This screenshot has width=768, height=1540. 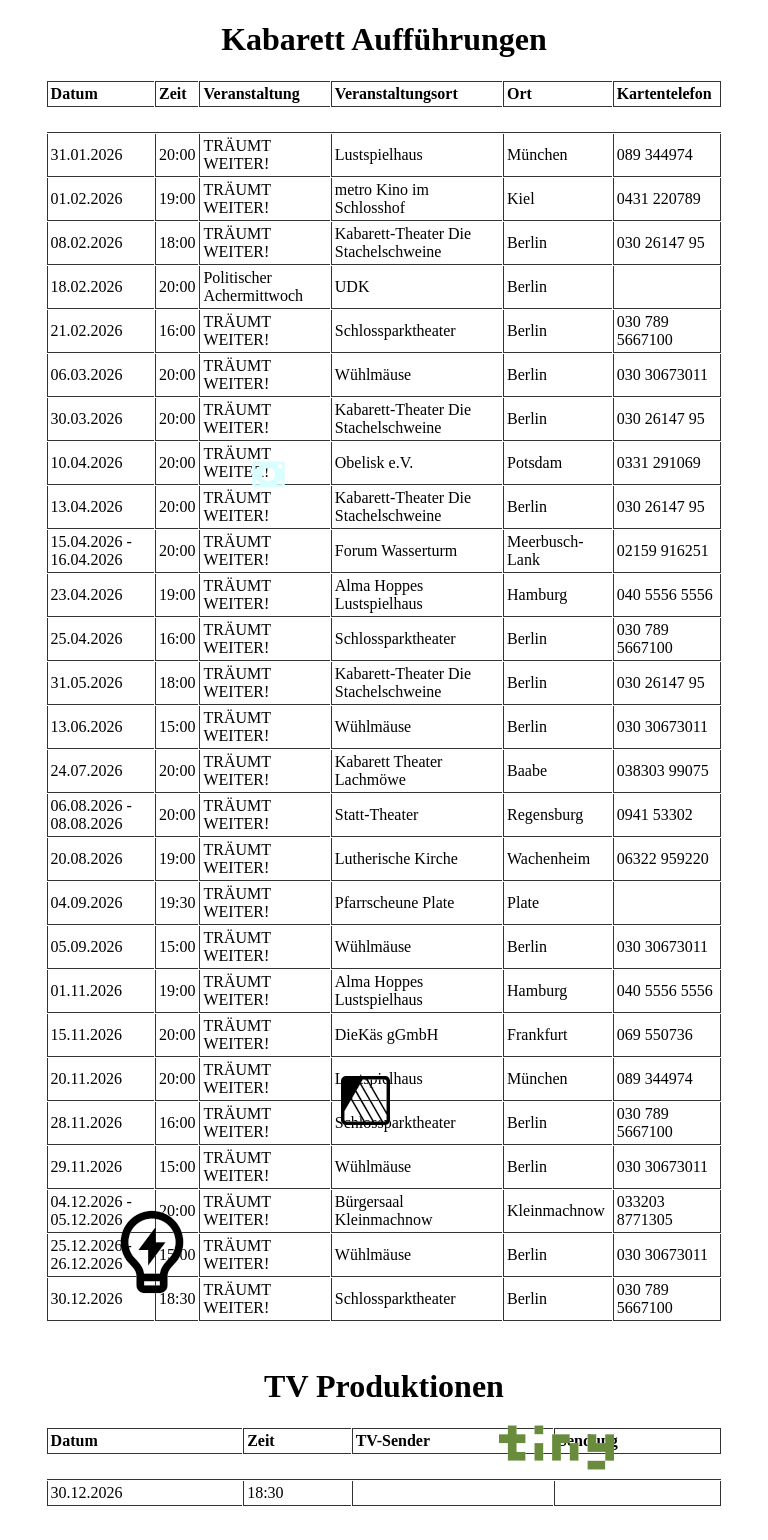 I want to click on tinygrad logo, so click(x=556, y=1447).